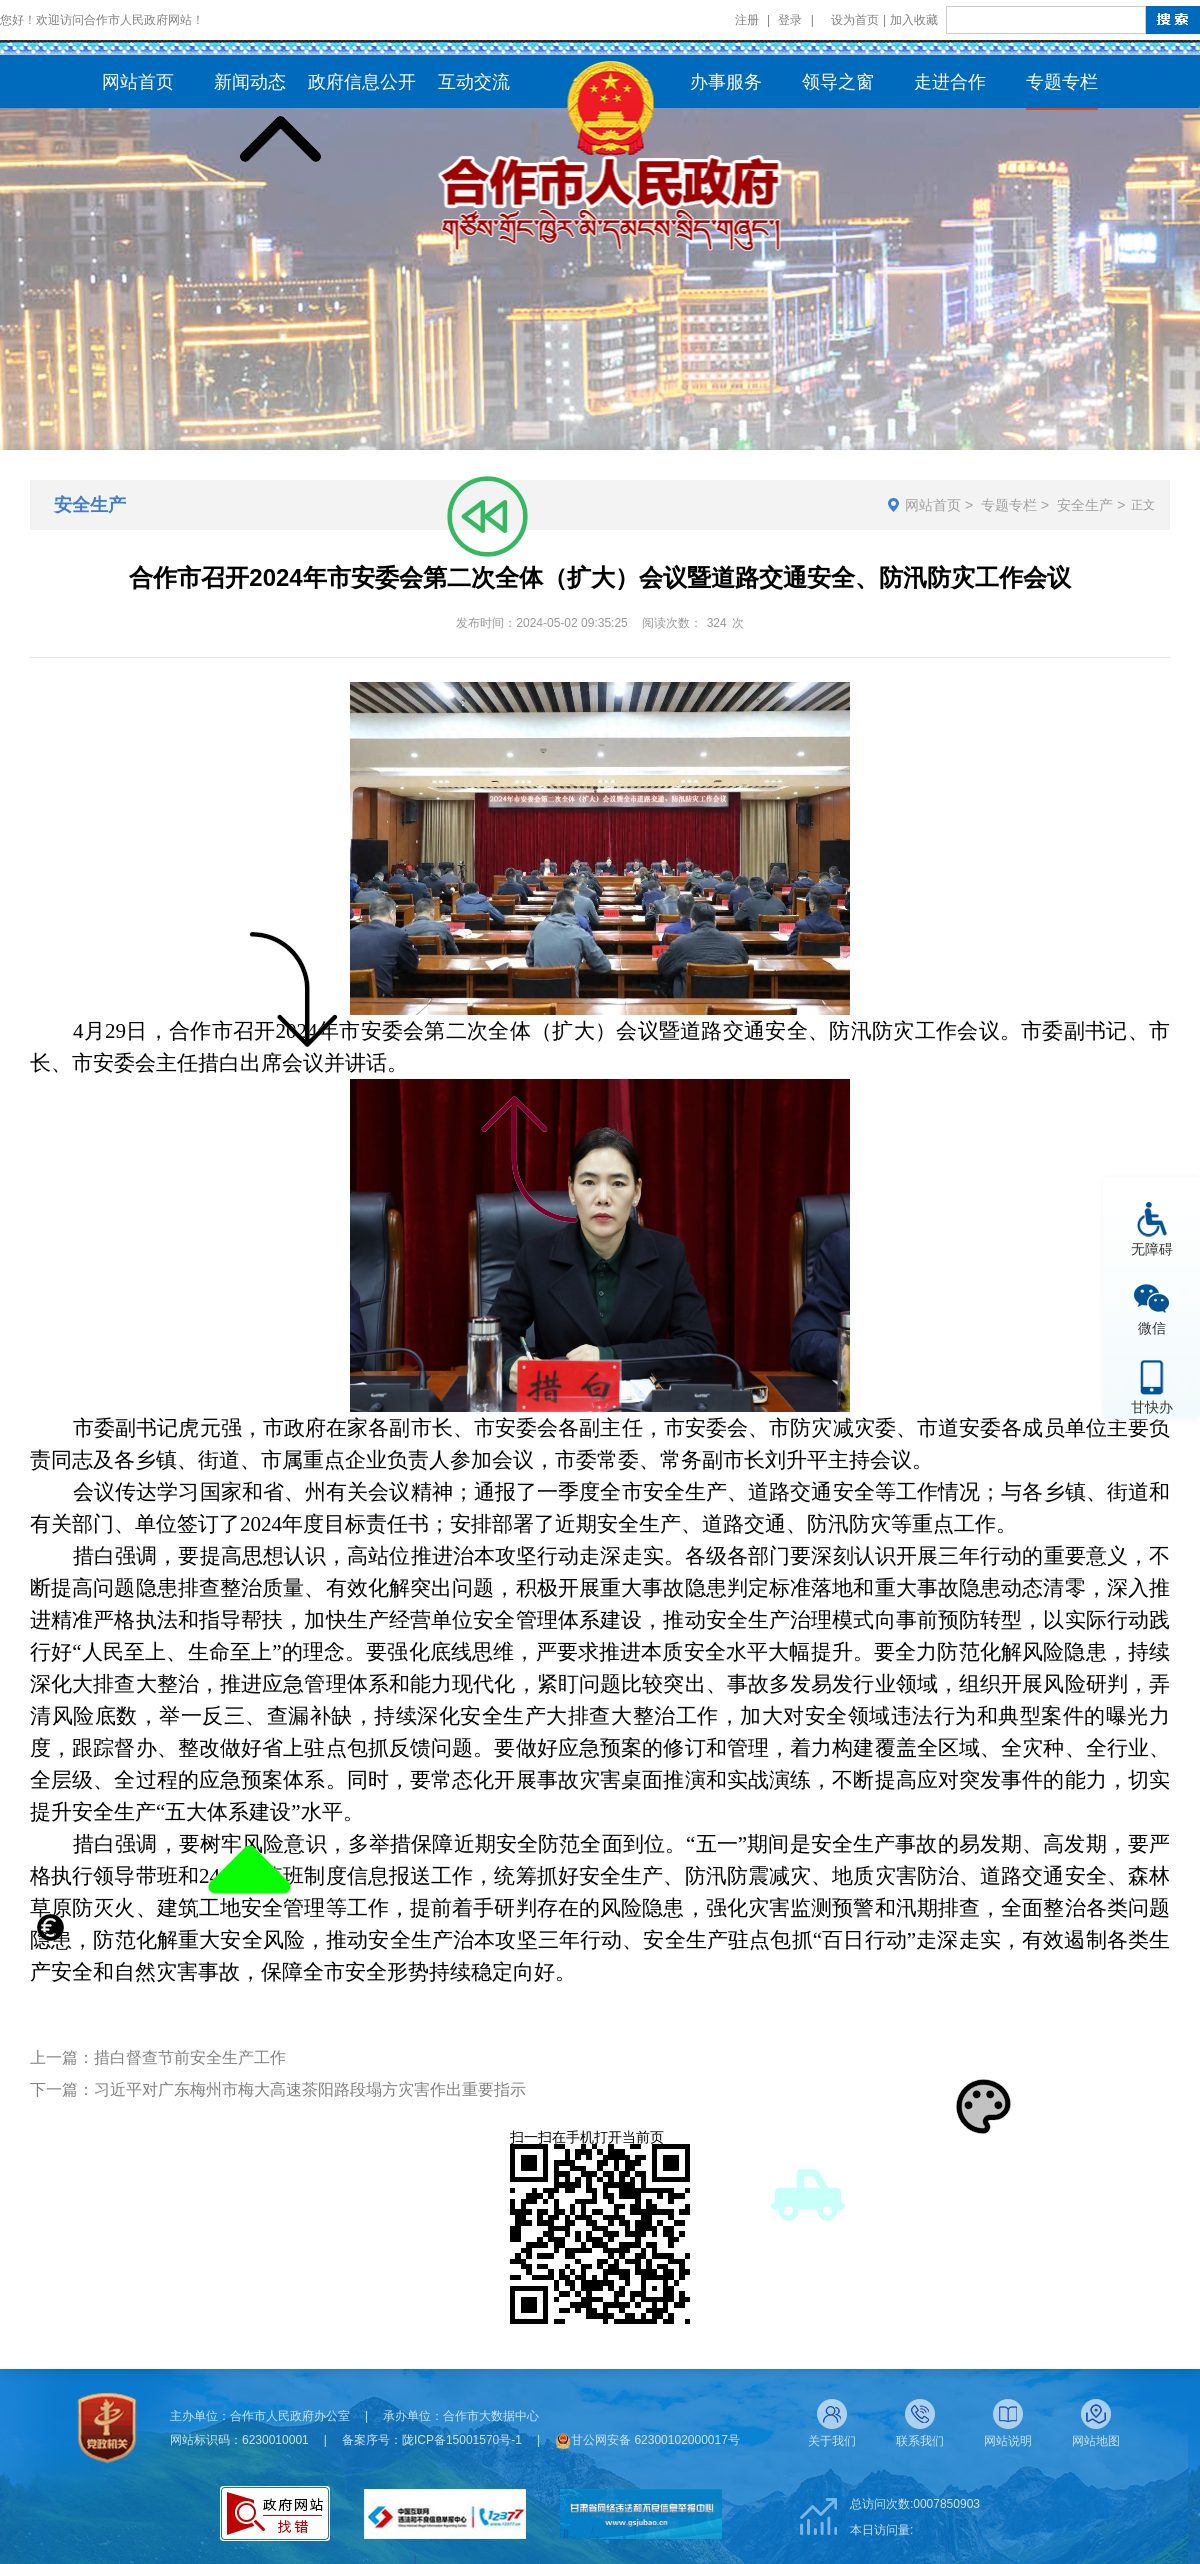 Image resolution: width=1200 pixels, height=2564 pixels. What do you see at coordinates (529, 1159) in the screenshot?
I see `go back and up in navigation hierarchy` at bounding box center [529, 1159].